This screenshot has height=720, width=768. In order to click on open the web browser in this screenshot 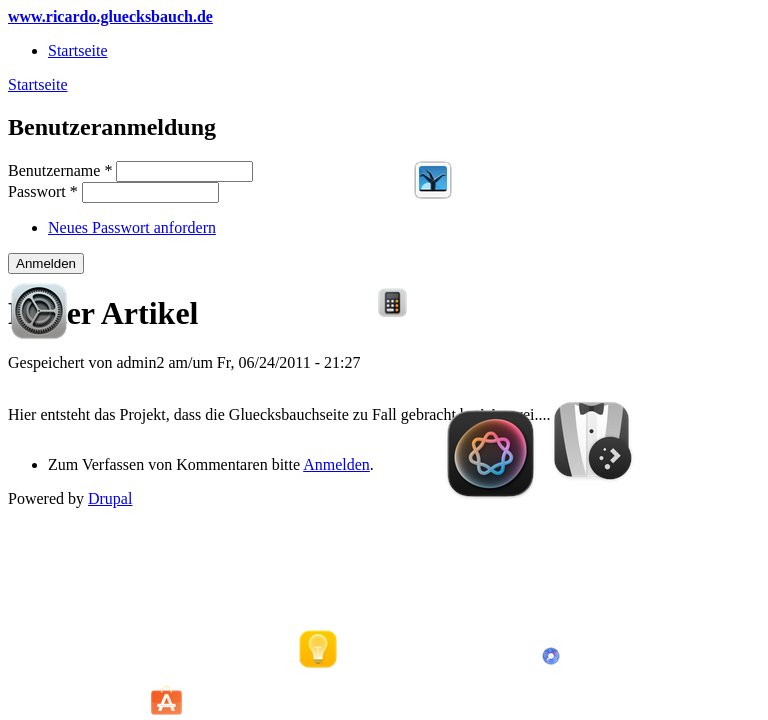, I will do `click(551, 656)`.